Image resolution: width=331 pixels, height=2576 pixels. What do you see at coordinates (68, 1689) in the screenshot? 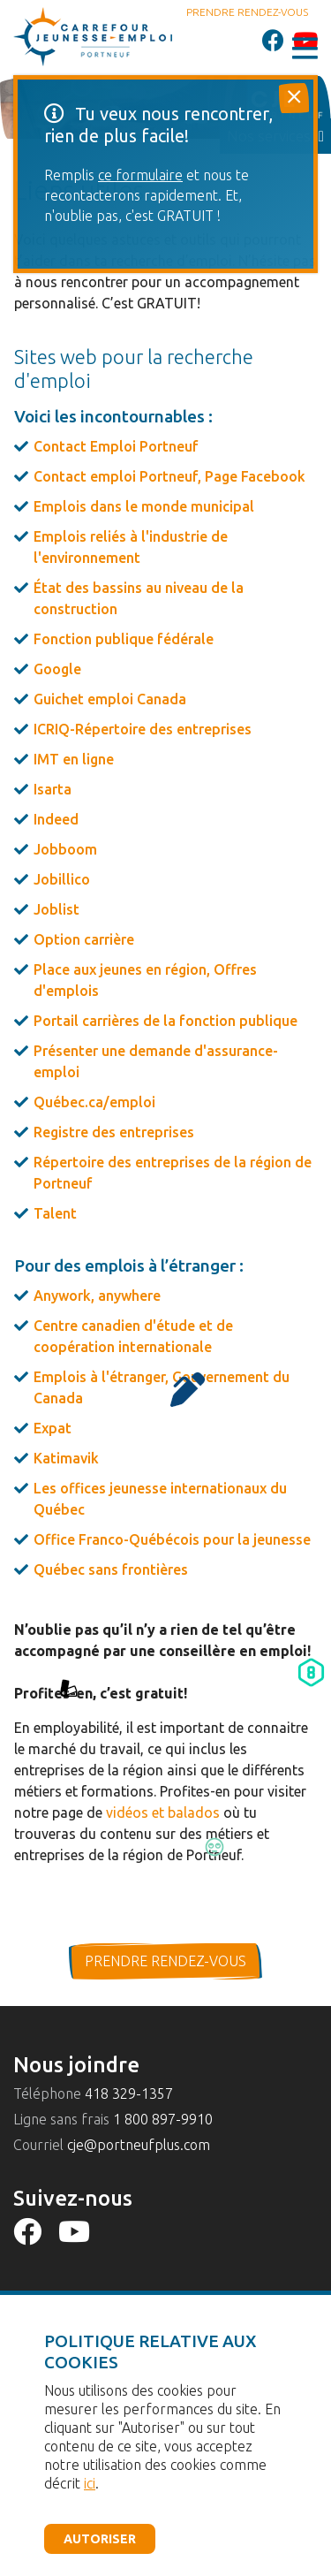
I see `access color palette or theme options` at bounding box center [68, 1689].